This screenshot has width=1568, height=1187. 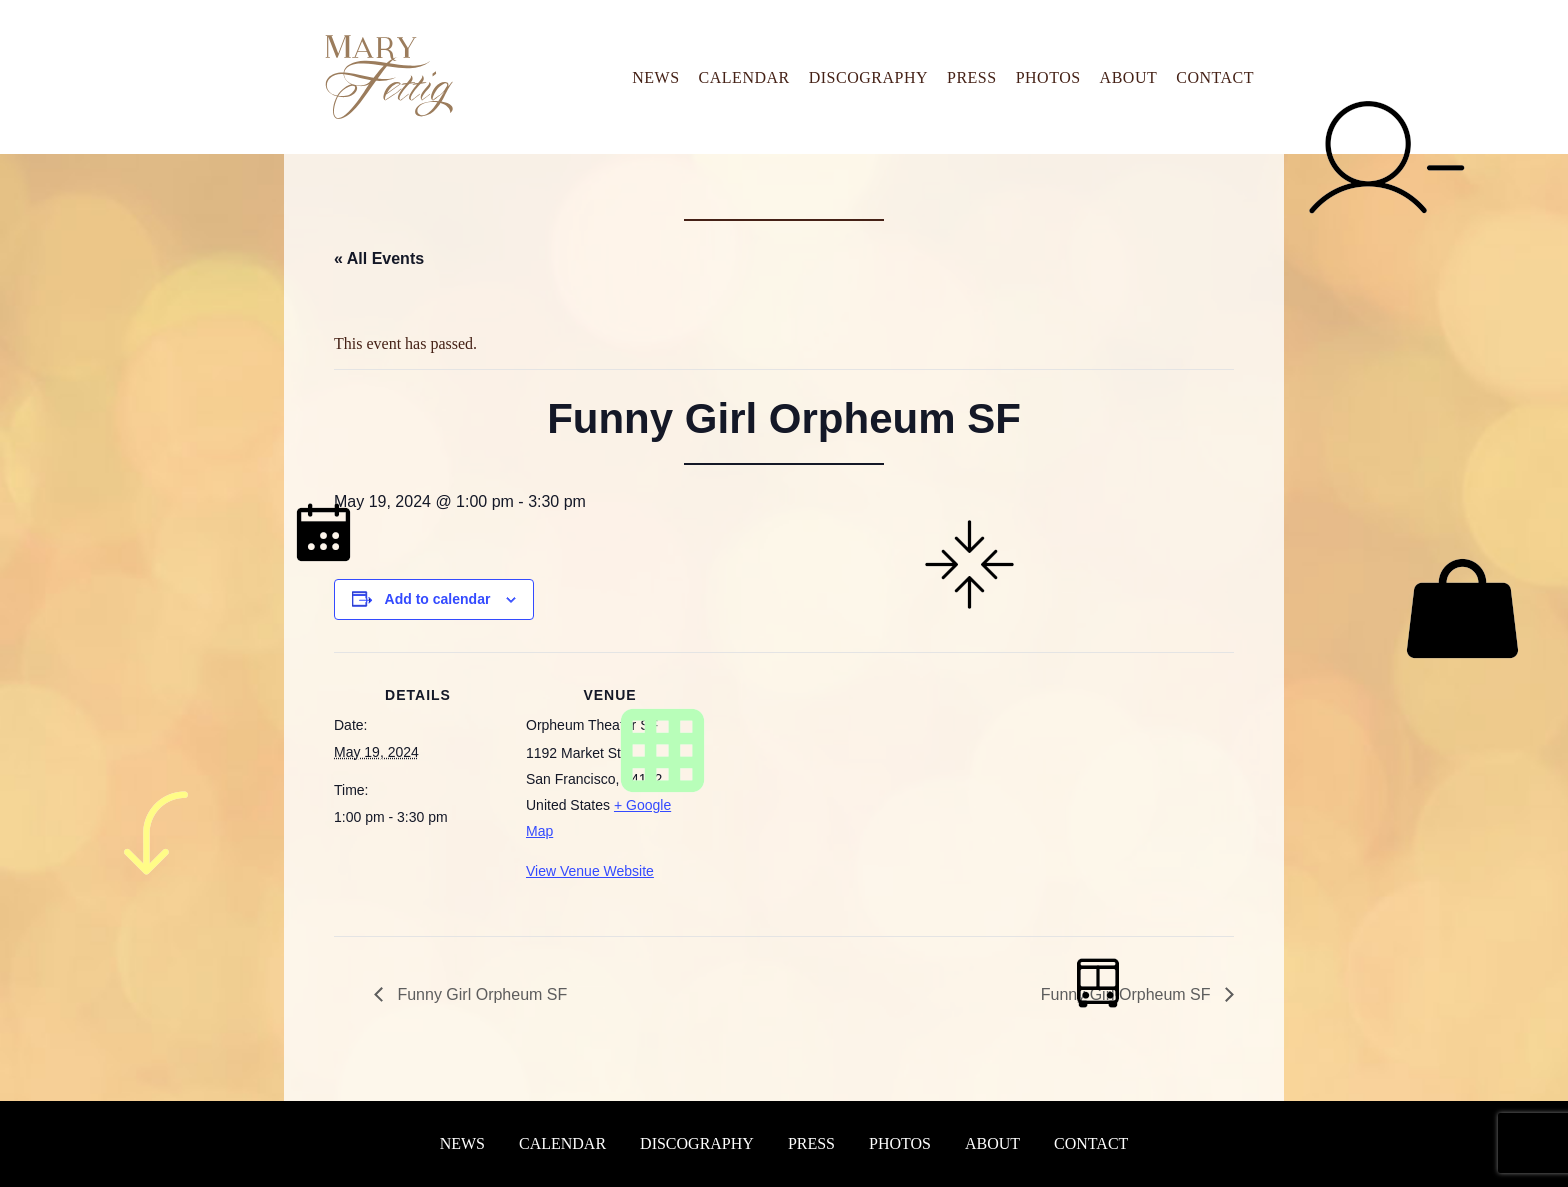 I want to click on view calendar events, so click(x=323, y=534).